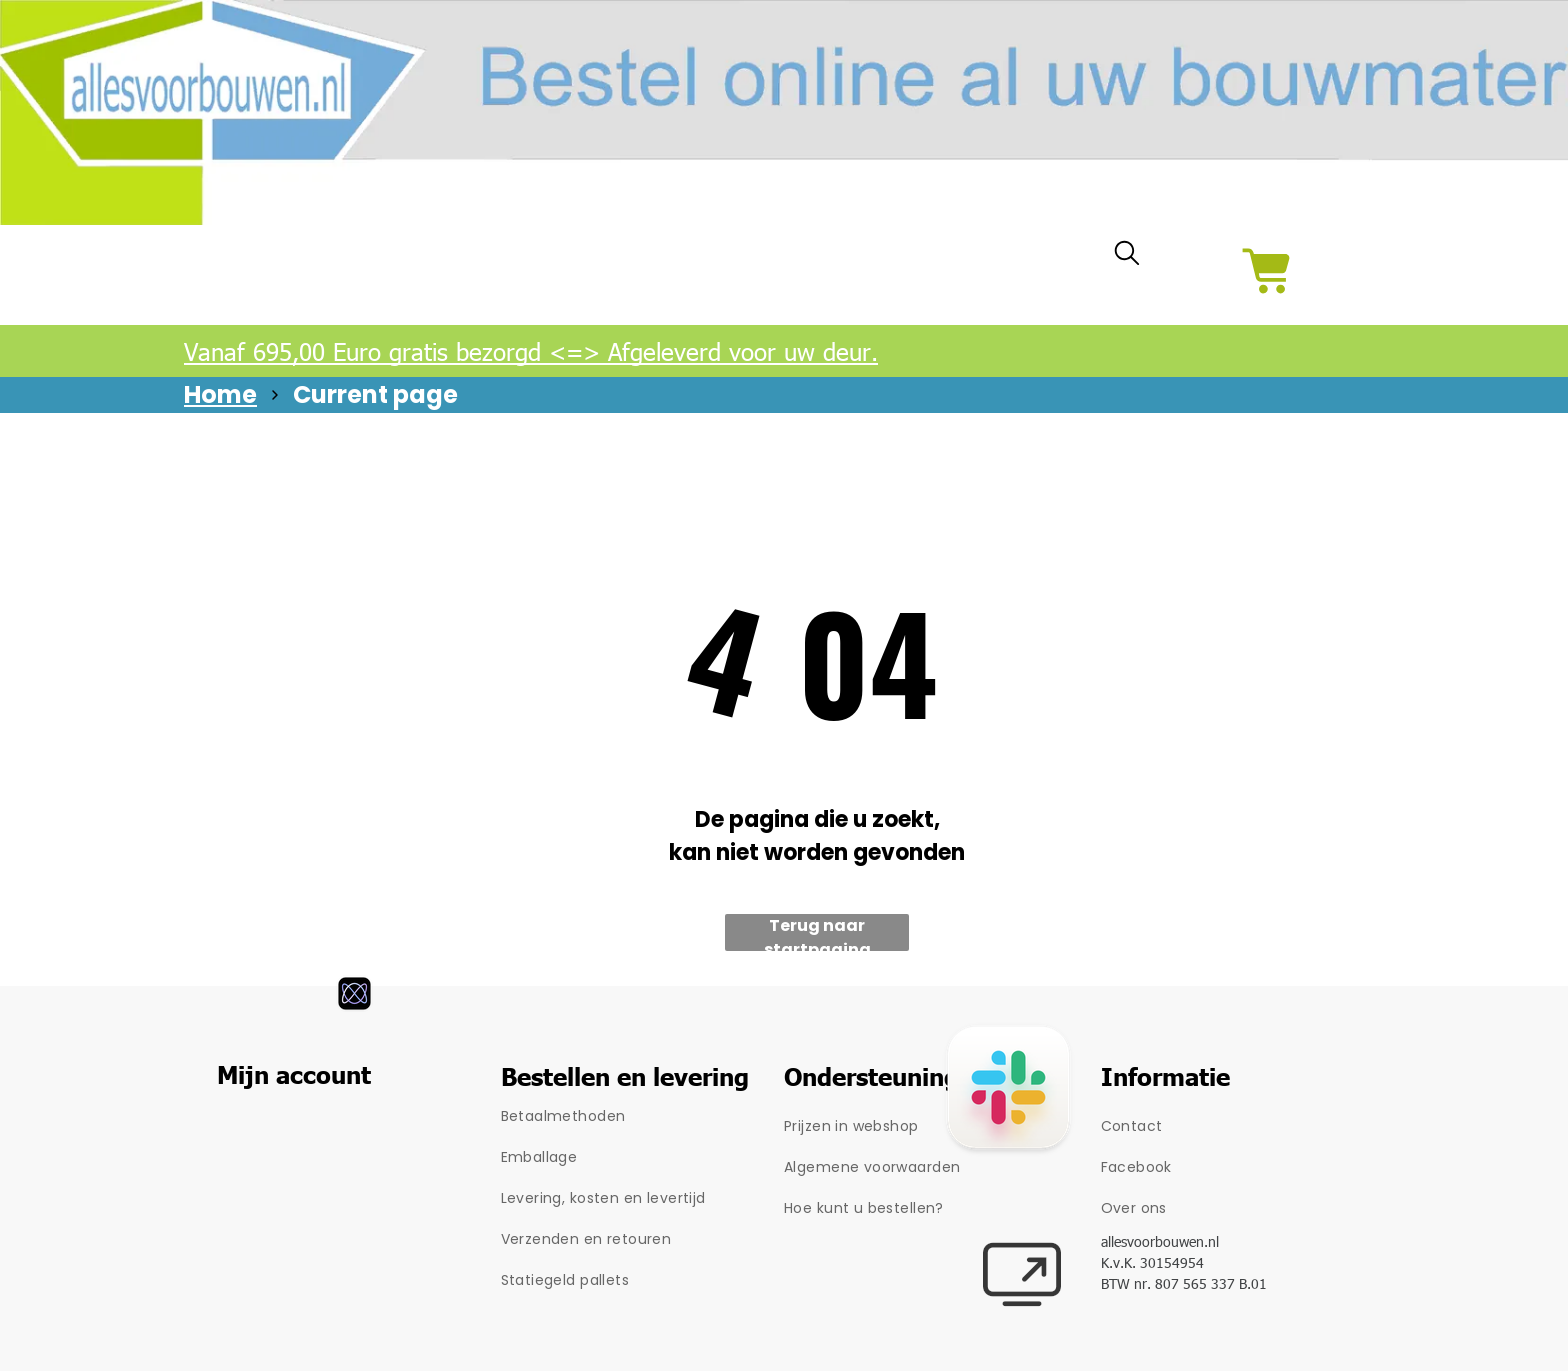 The height and width of the screenshot is (1371, 1568). What do you see at coordinates (1022, 1272) in the screenshot?
I see `access desktop sharing settings` at bounding box center [1022, 1272].